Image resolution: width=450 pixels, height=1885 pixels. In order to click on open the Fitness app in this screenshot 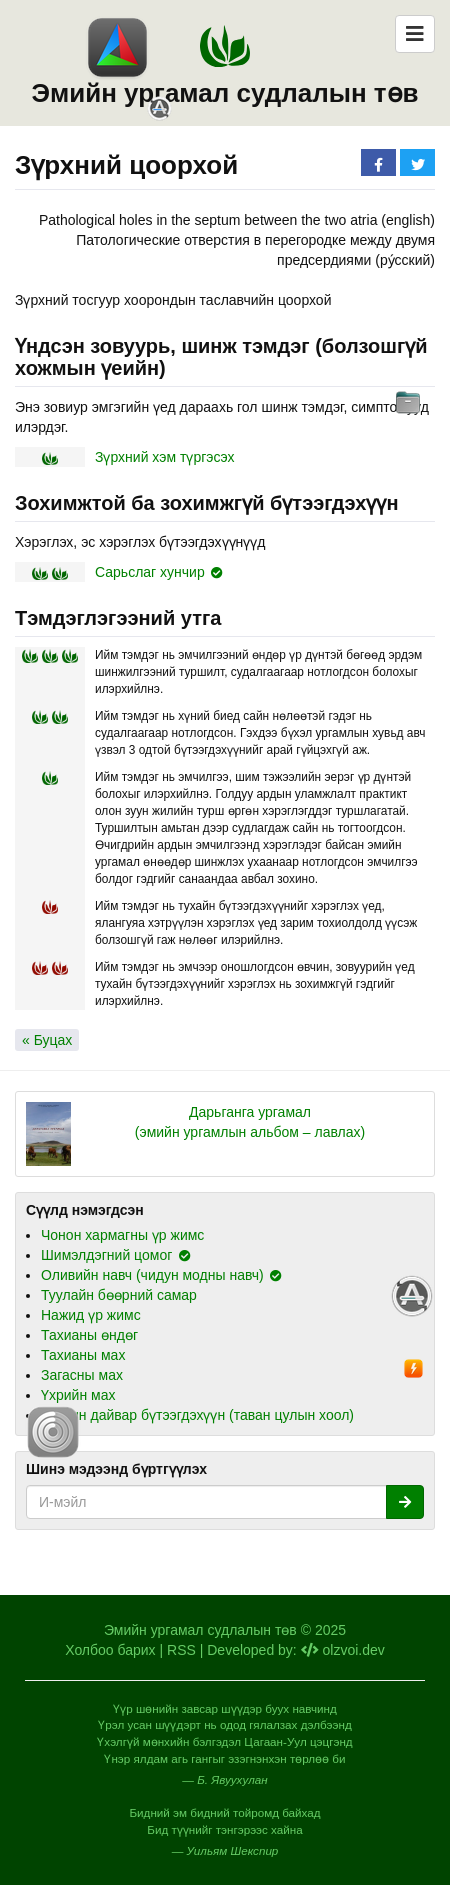, I will do `click(53, 1432)`.